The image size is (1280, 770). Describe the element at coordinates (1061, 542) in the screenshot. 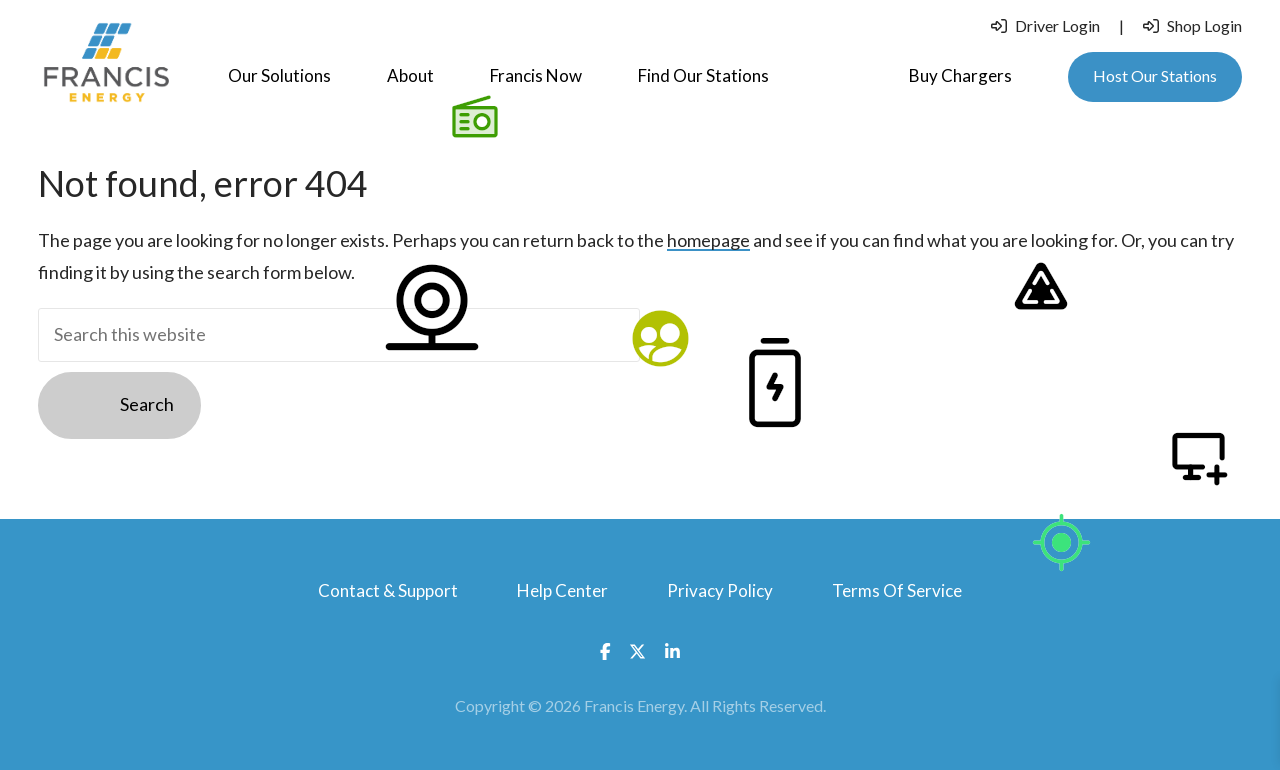

I see `lock onto current GPS location` at that location.